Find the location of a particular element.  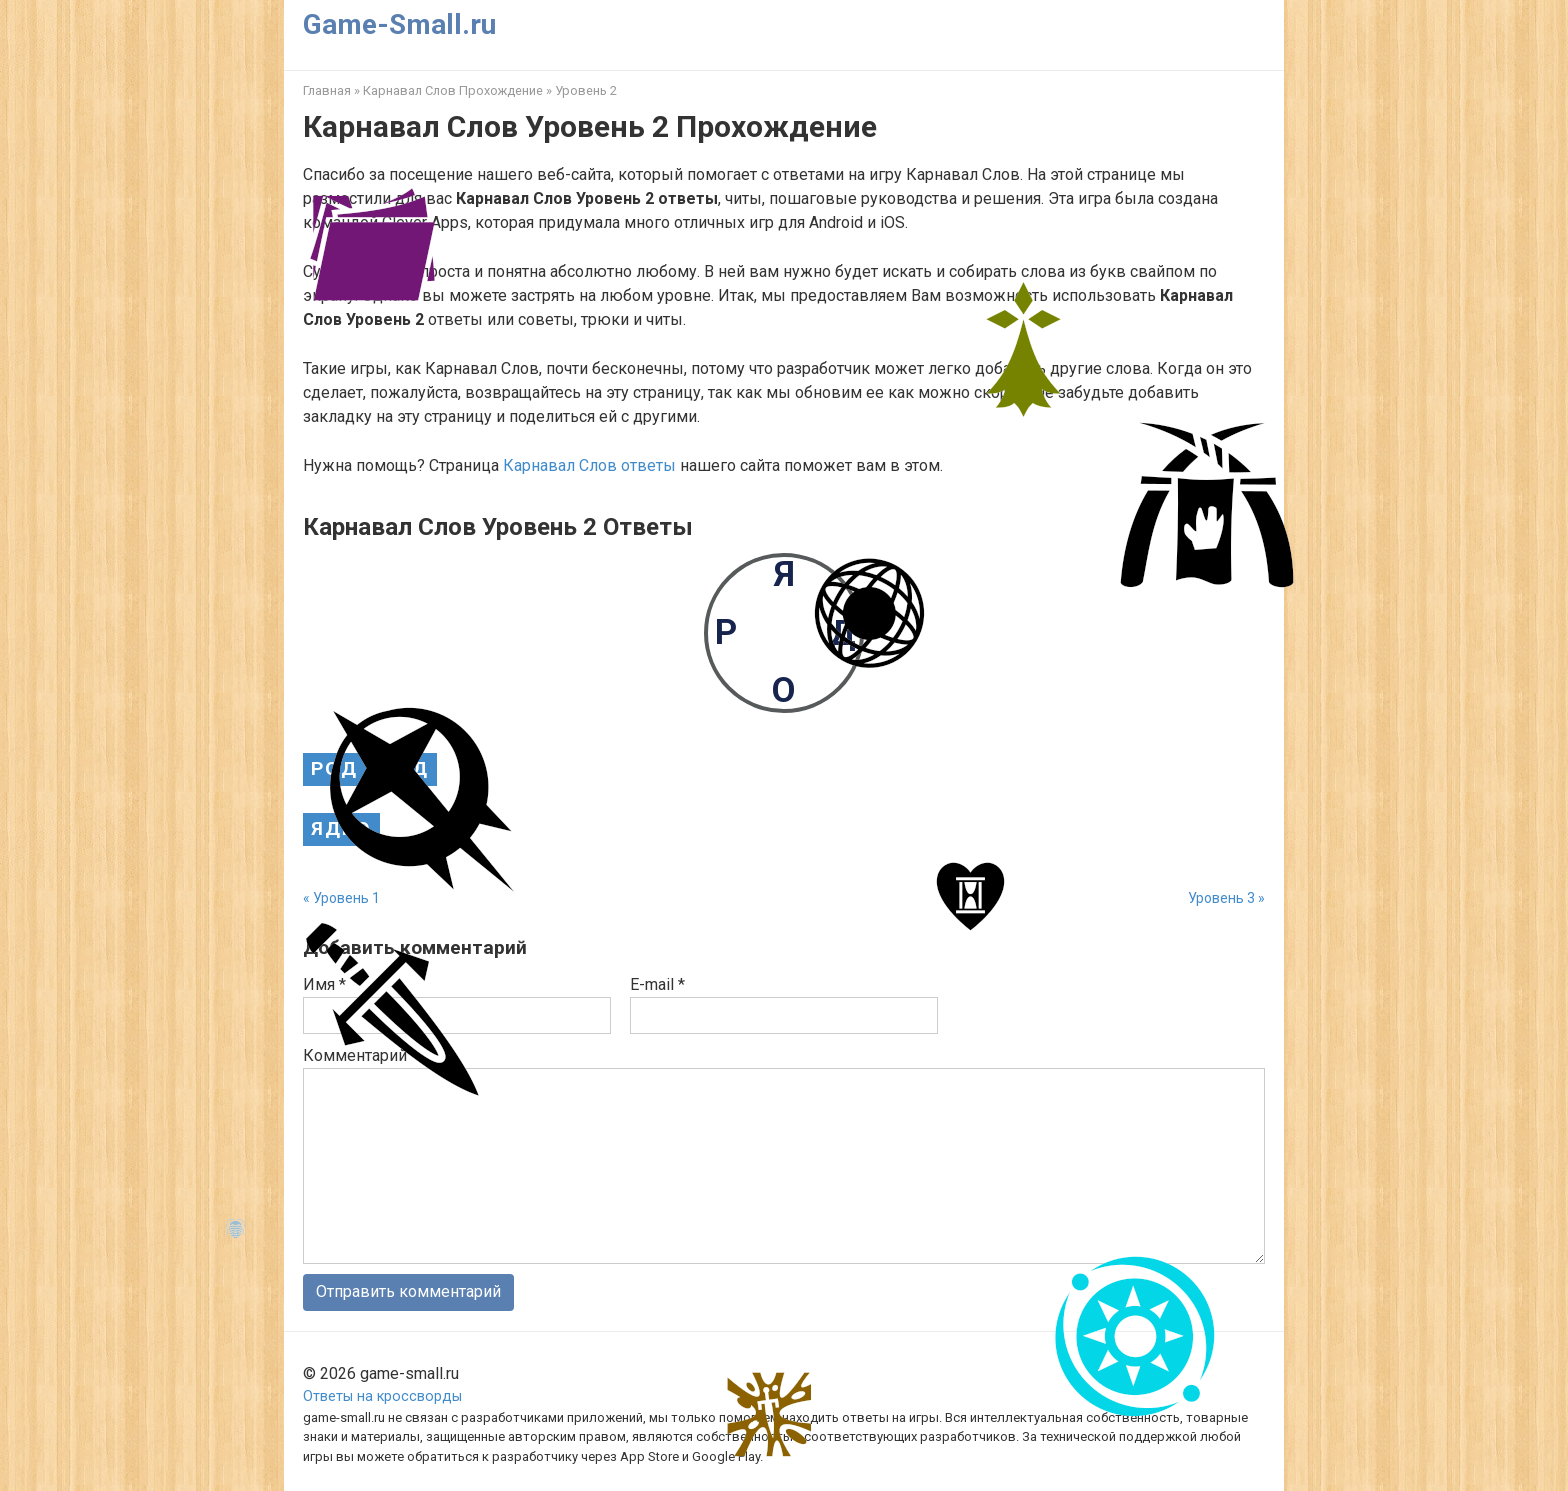

indicates a melting or dissolving weapon effect is located at coordinates (769, 1414).